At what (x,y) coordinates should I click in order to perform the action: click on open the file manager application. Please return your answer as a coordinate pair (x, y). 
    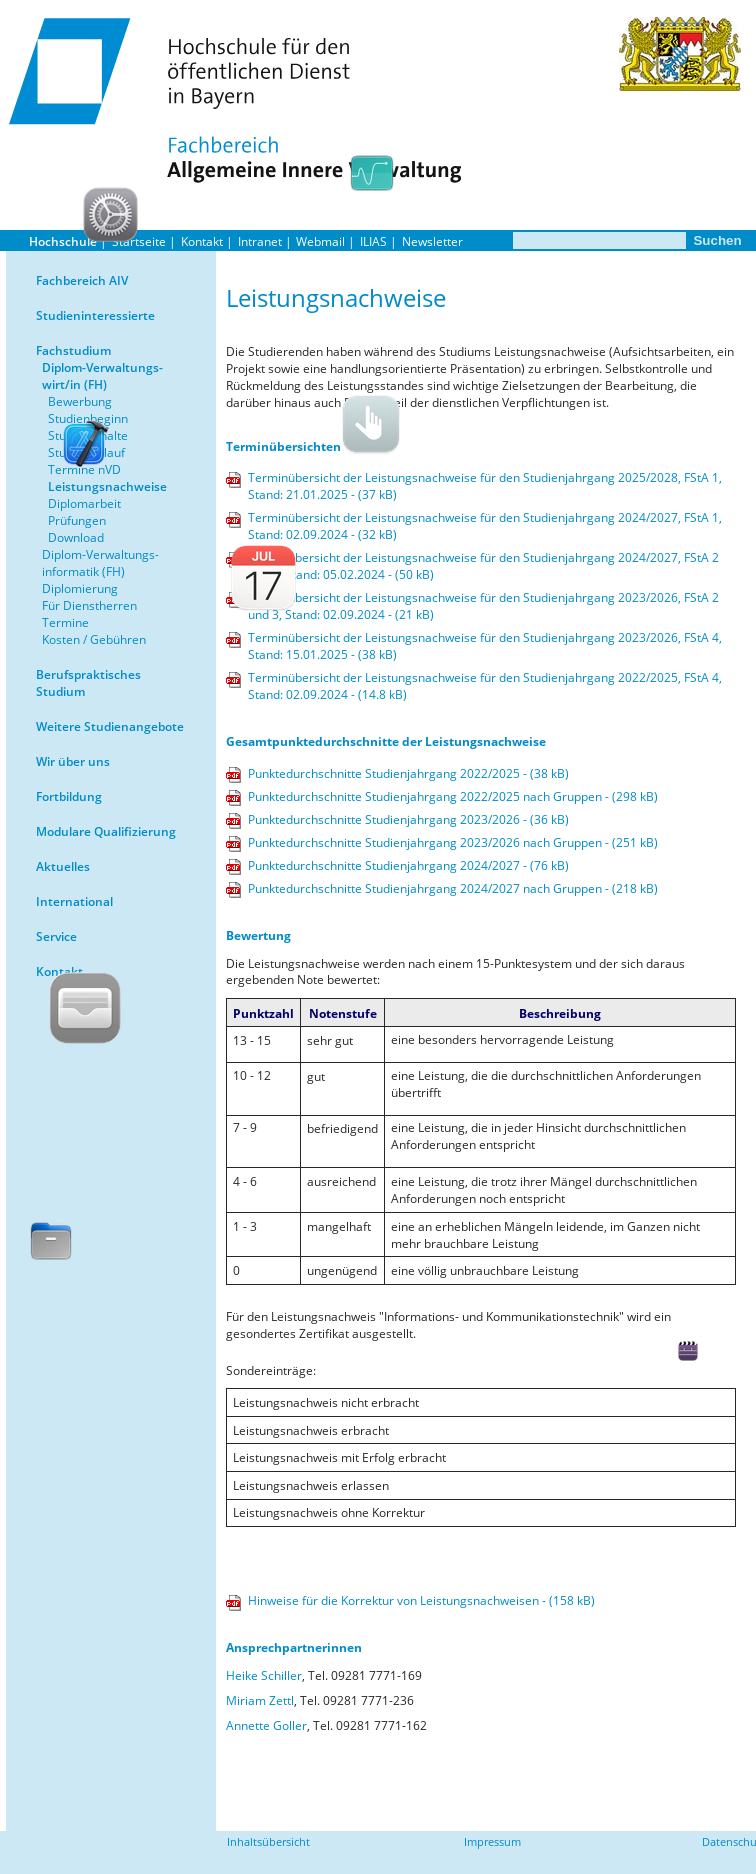
    Looking at the image, I should click on (51, 1241).